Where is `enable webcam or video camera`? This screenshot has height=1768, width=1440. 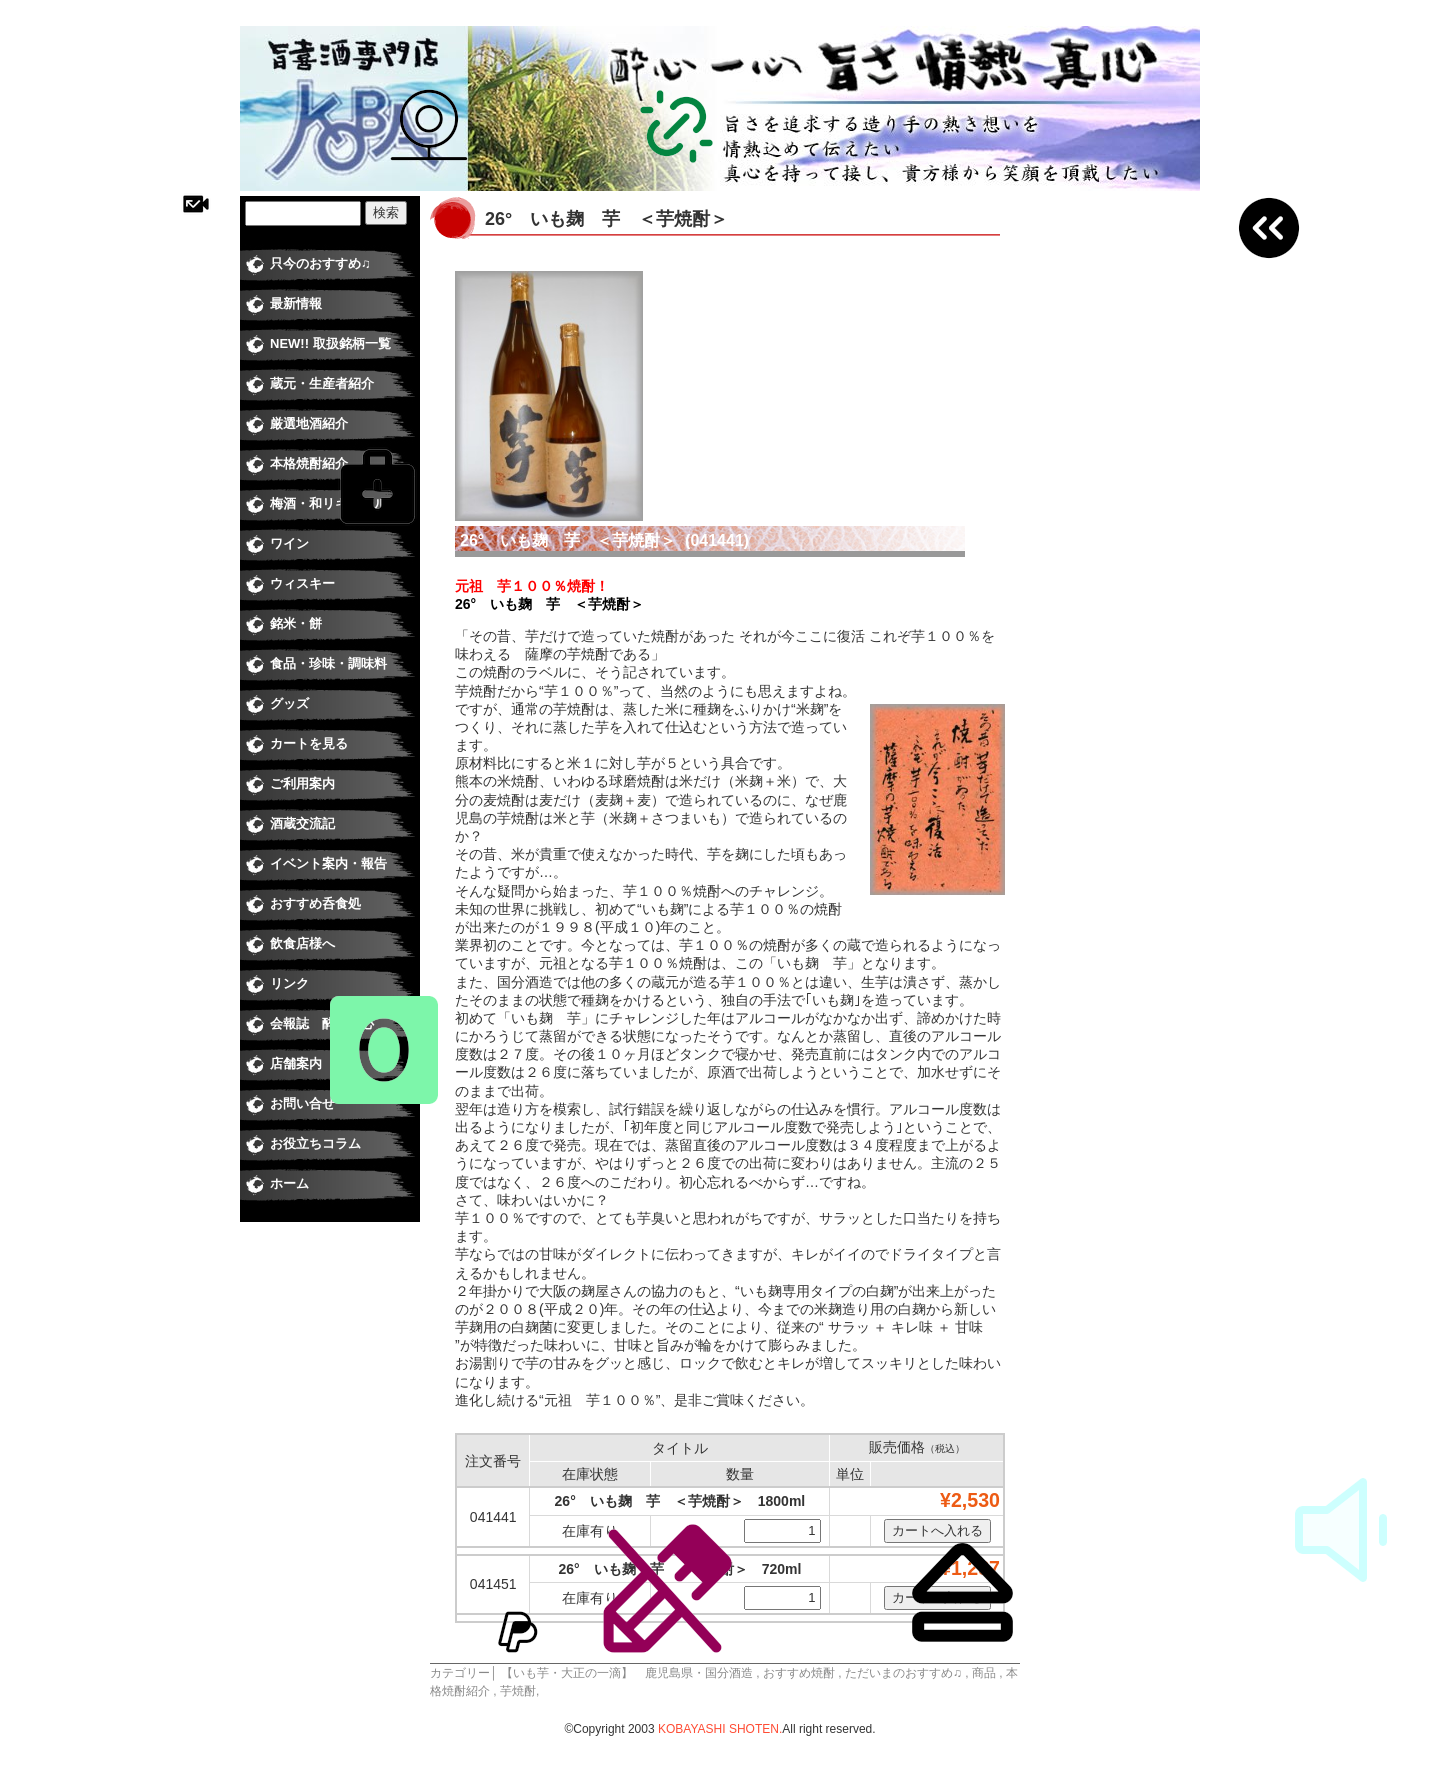
enable webcam or video camera is located at coordinates (429, 128).